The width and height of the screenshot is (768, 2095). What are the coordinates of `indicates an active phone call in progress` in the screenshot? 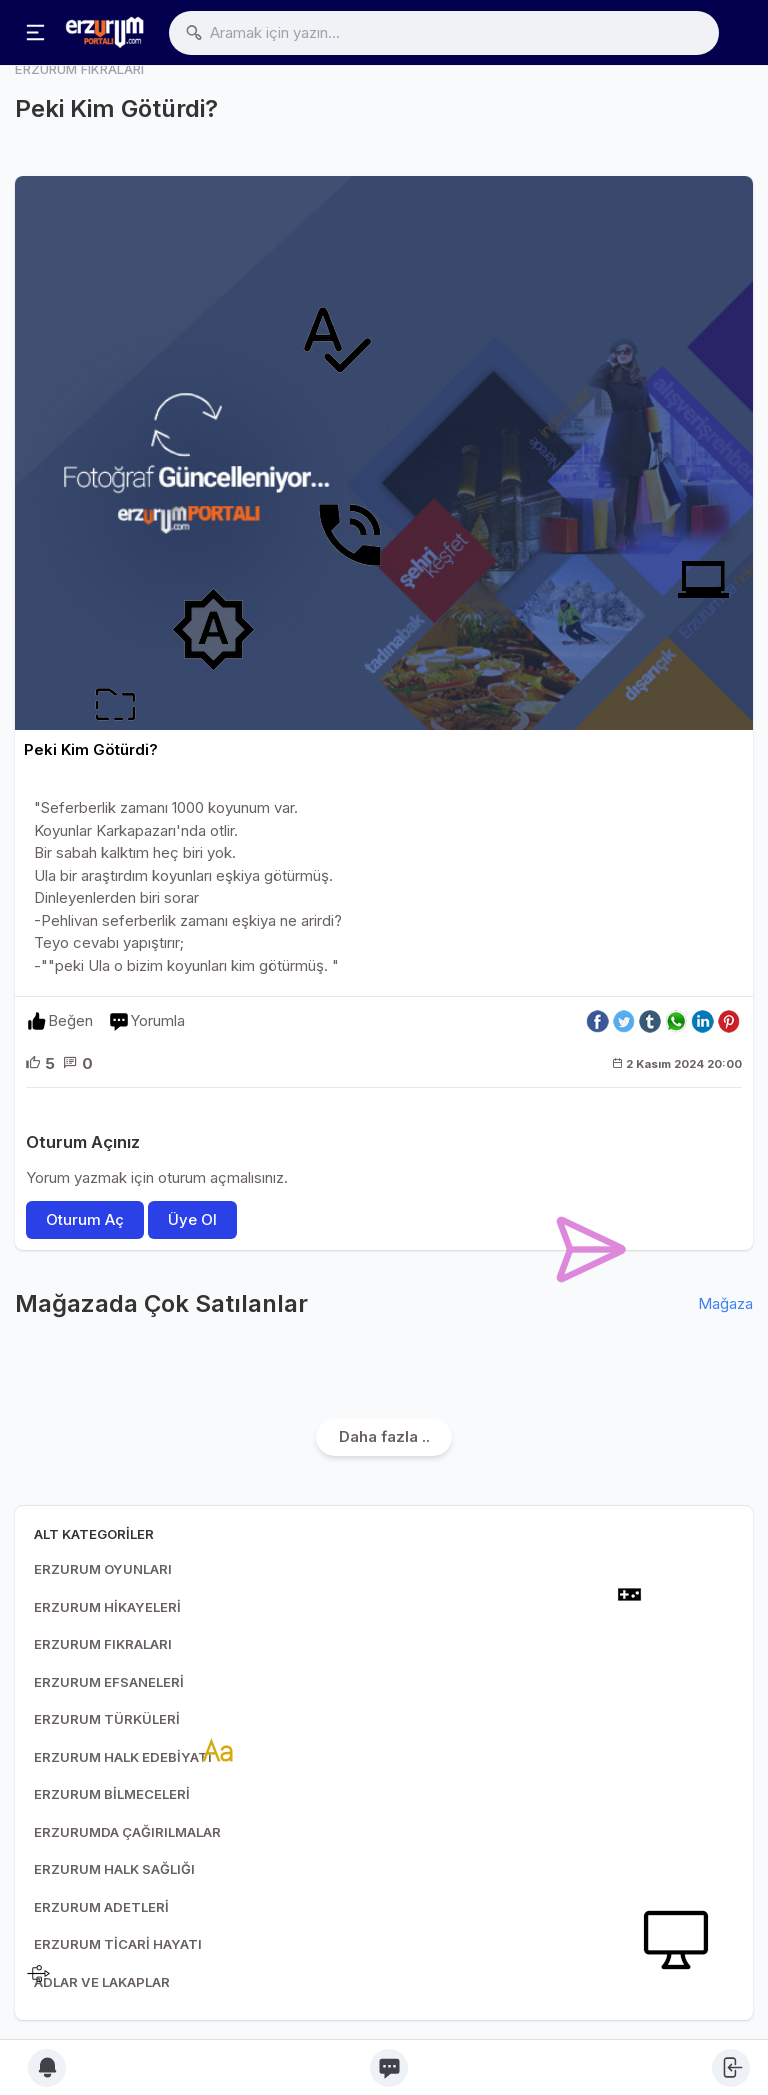 It's located at (350, 535).